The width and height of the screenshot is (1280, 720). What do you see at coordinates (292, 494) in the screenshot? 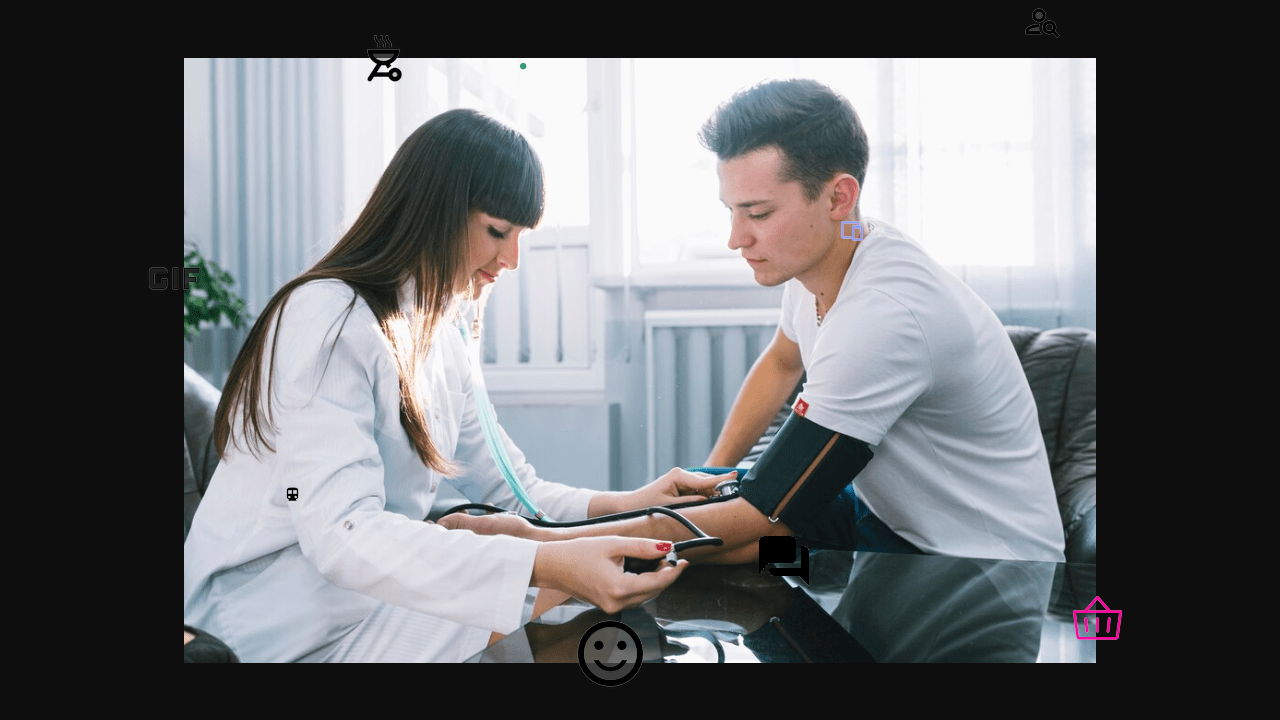
I see `get subway or metro directions` at bounding box center [292, 494].